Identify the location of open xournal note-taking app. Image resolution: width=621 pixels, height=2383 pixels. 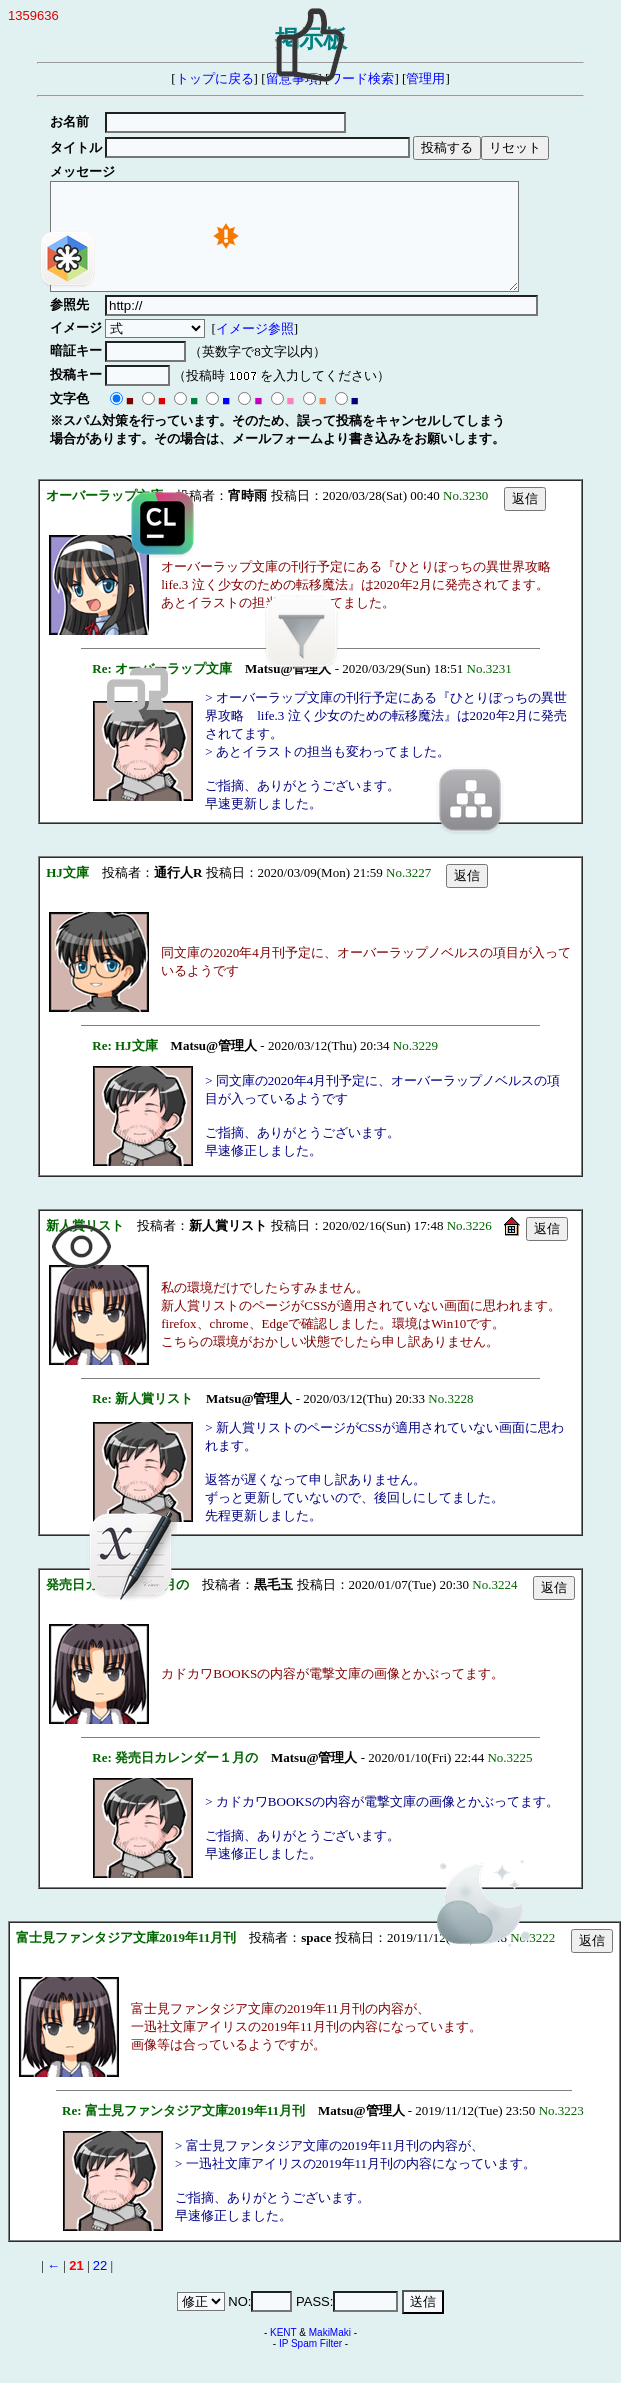
(130, 1554).